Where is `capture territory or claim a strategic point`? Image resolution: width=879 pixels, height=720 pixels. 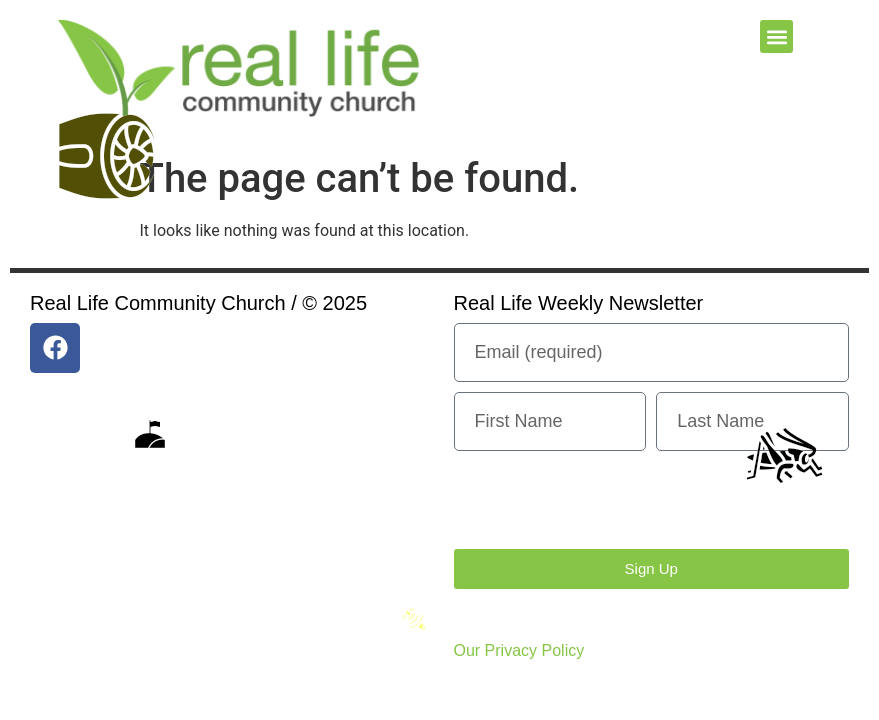
capture territory or claim a strategic point is located at coordinates (150, 433).